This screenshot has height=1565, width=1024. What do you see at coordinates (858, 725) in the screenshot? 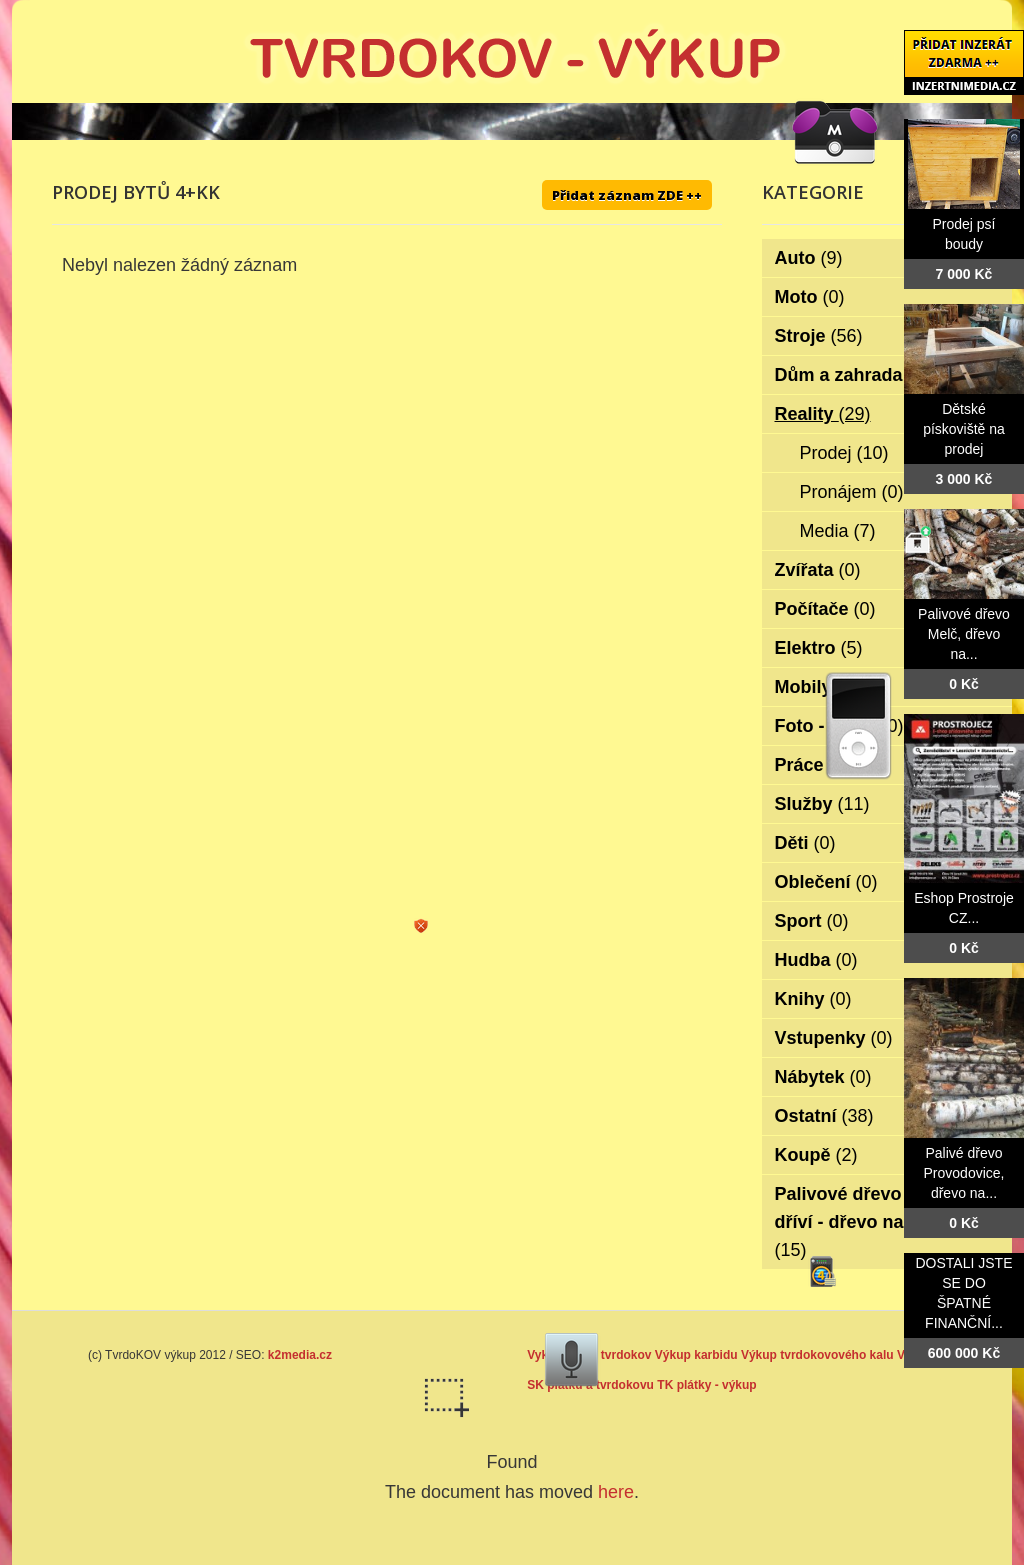
I see `access ipod classic device settings` at bounding box center [858, 725].